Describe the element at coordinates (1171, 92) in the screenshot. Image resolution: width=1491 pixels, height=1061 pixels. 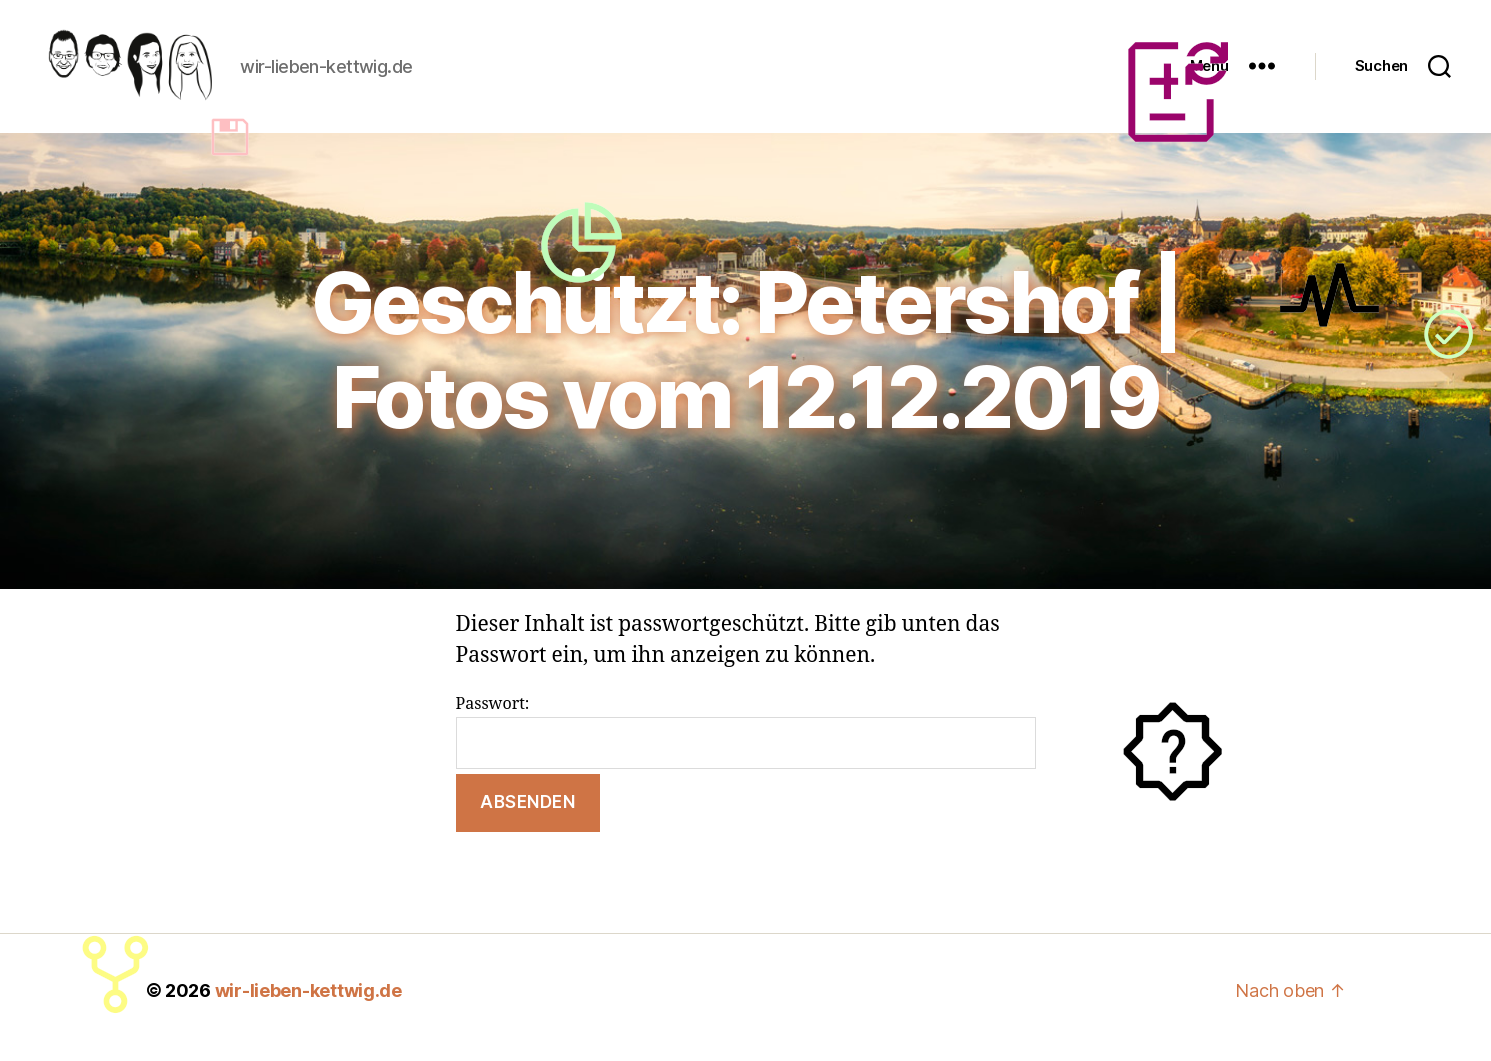
I see `sync or restore an editing session` at that location.